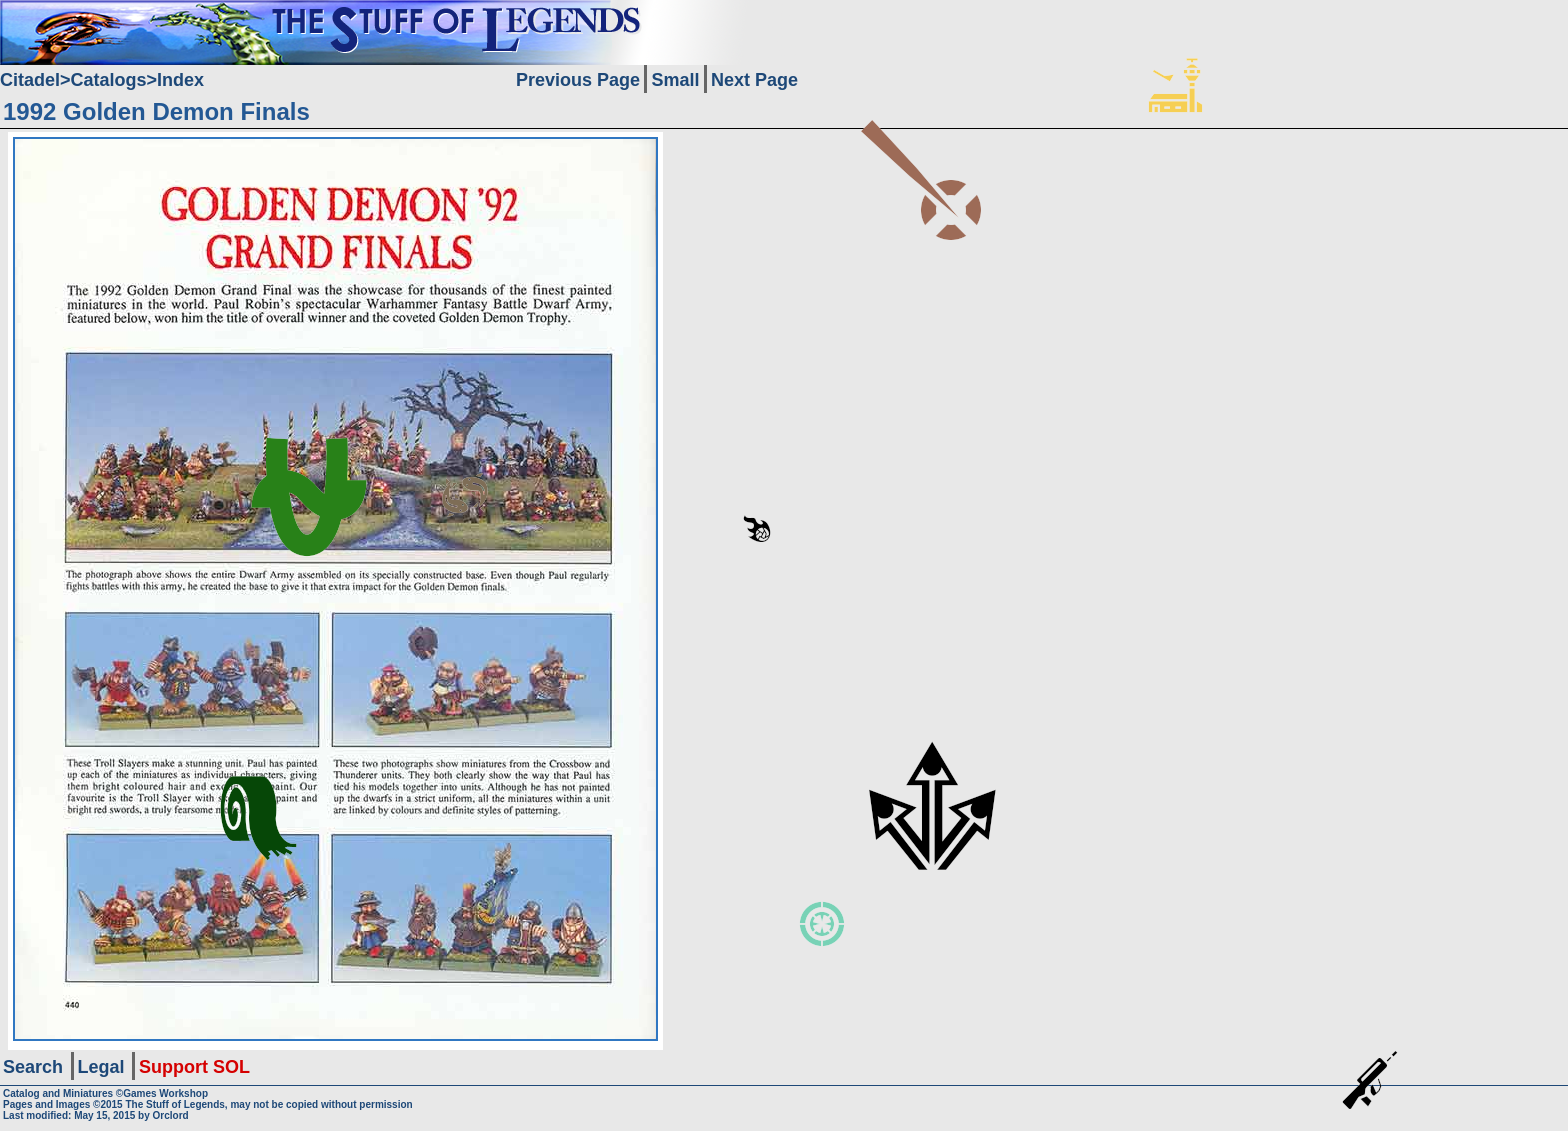 The height and width of the screenshot is (1131, 1568). I want to click on activate laser targeting mode, so click(921, 180).